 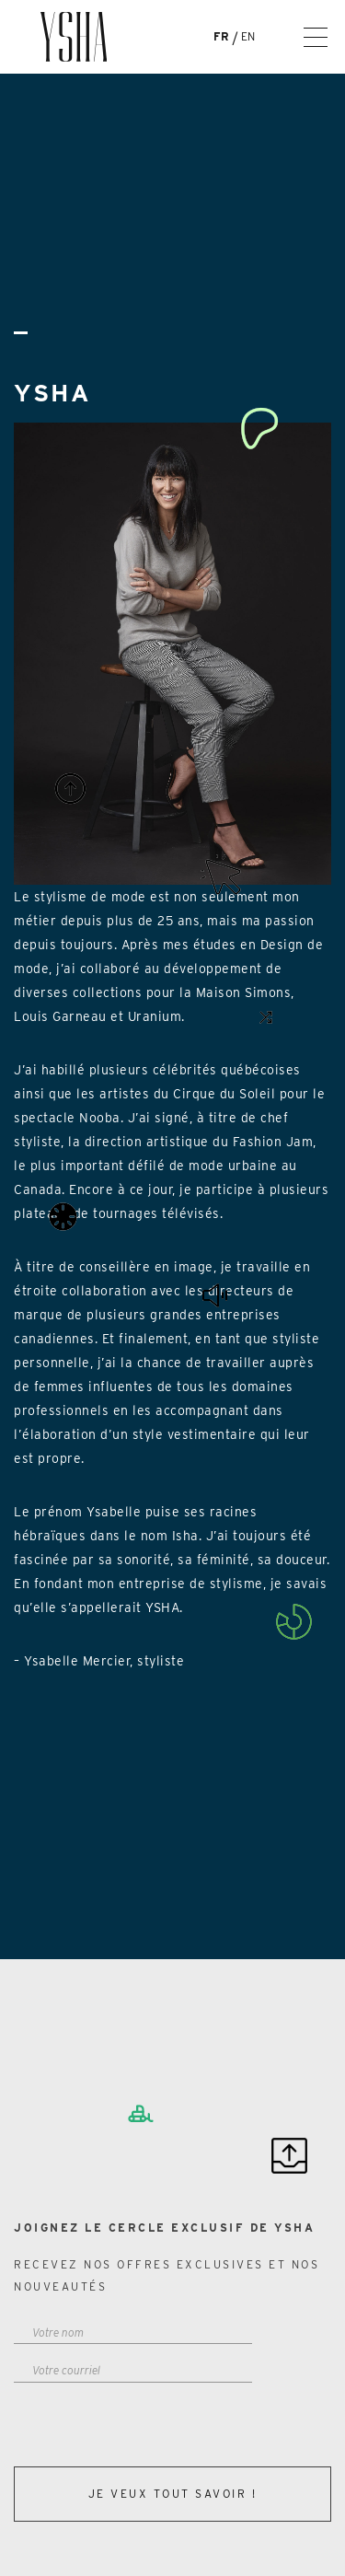 I want to click on construction or earthwork services, so click(x=141, y=2113).